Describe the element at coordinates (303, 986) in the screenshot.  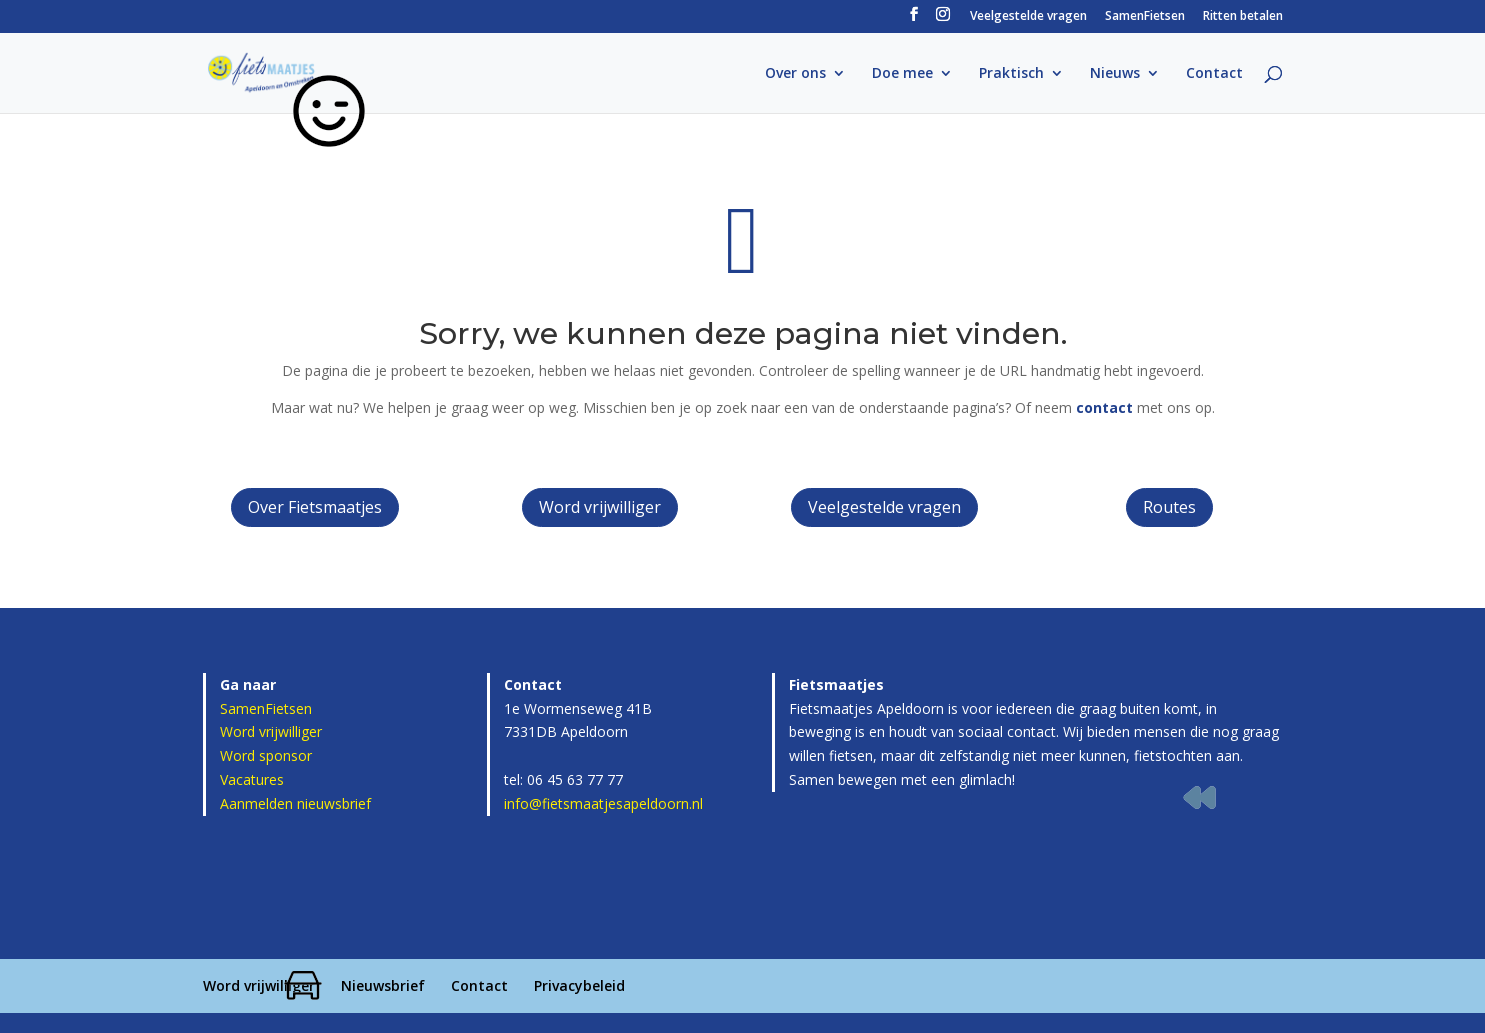
I see `access vehicle or driving settings` at that location.